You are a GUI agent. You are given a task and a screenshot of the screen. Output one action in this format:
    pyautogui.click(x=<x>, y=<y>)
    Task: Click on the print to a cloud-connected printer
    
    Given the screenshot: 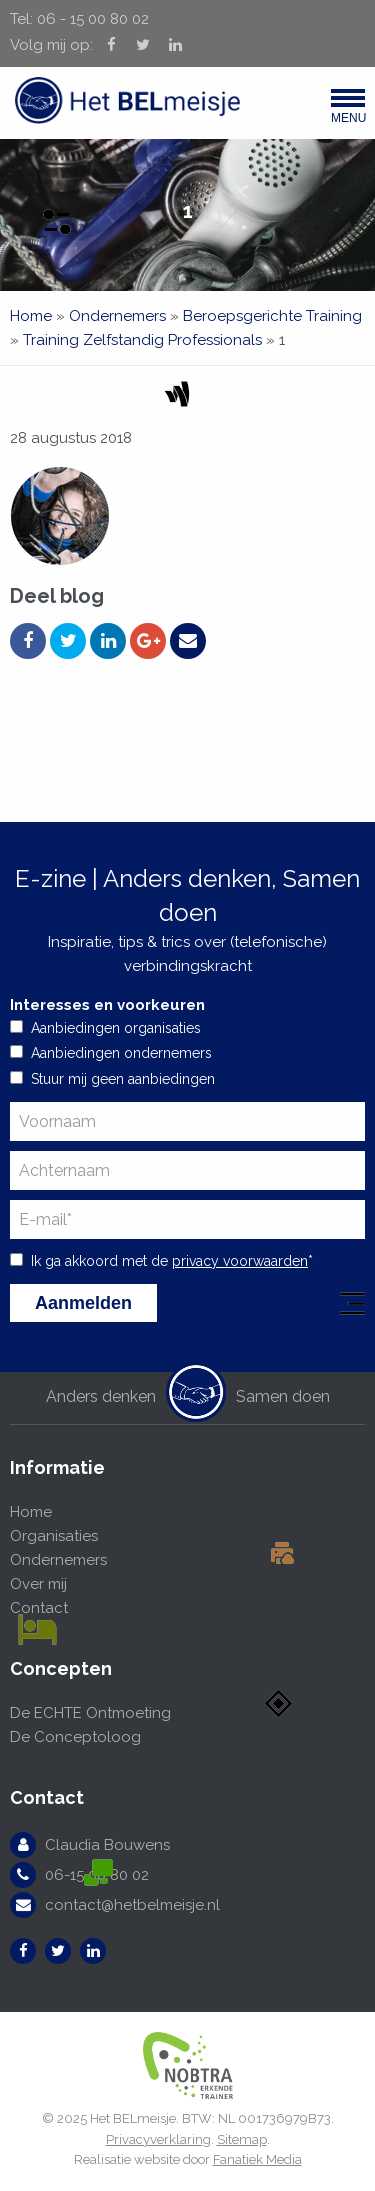 What is the action you would take?
    pyautogui.click(x=282, y=1553)
    